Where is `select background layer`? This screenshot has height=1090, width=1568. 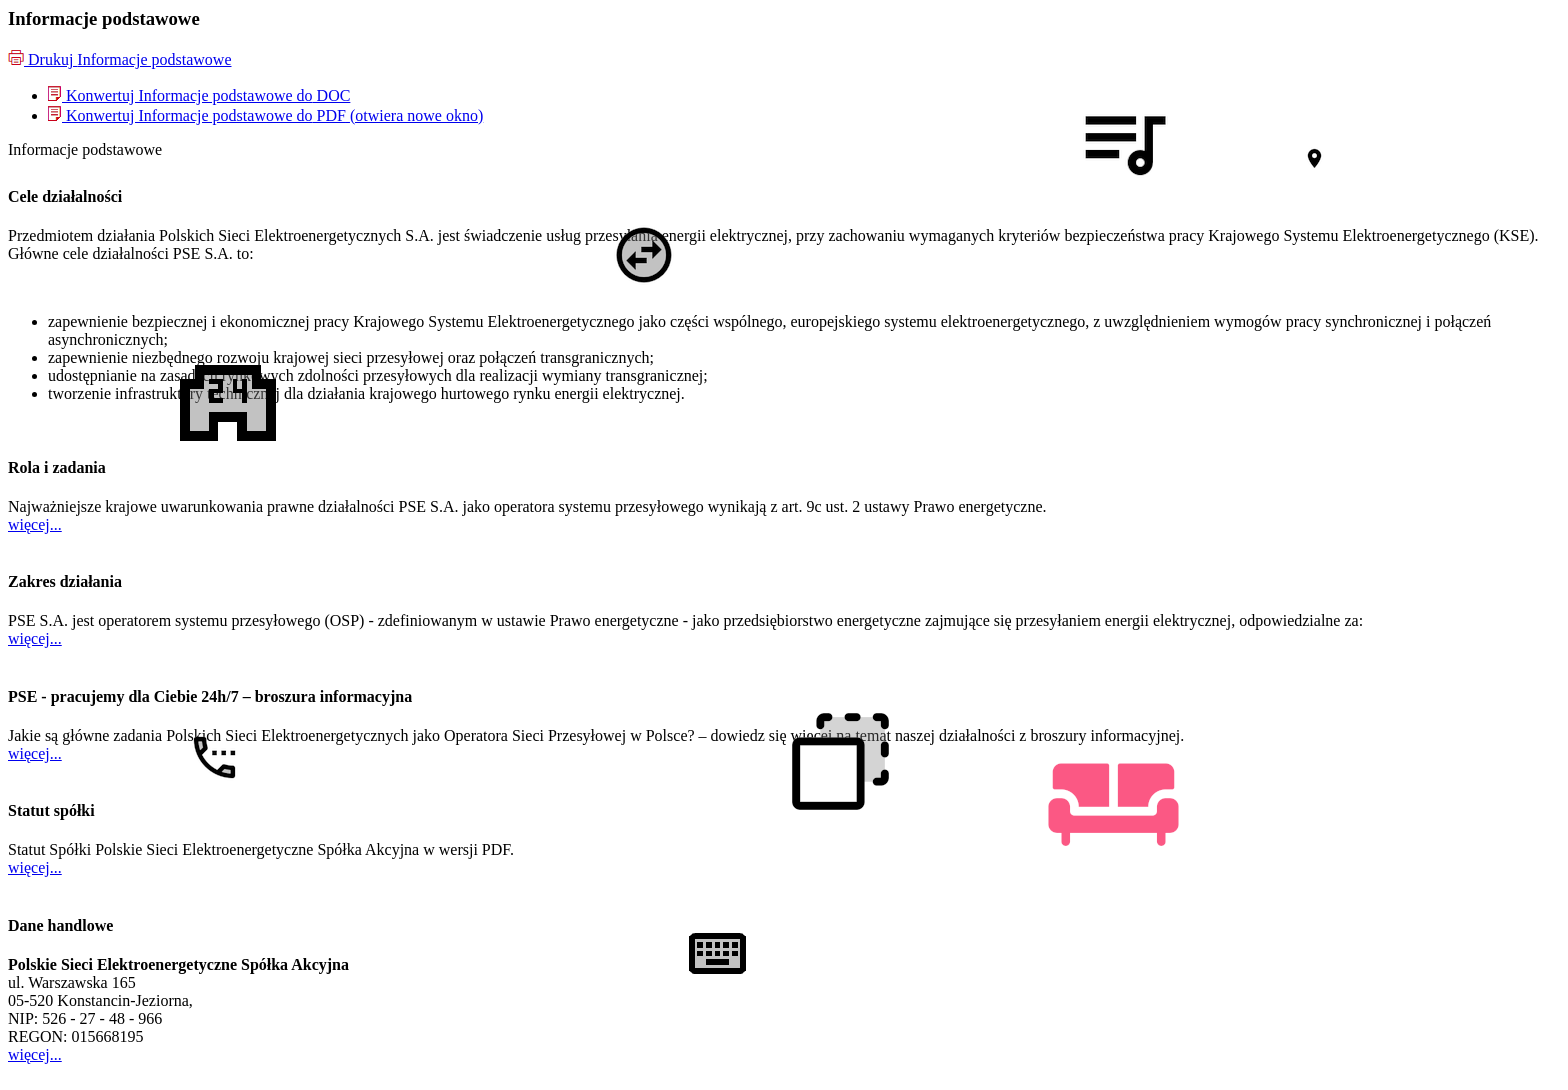 select background layer is located at coordinates (840, 761).